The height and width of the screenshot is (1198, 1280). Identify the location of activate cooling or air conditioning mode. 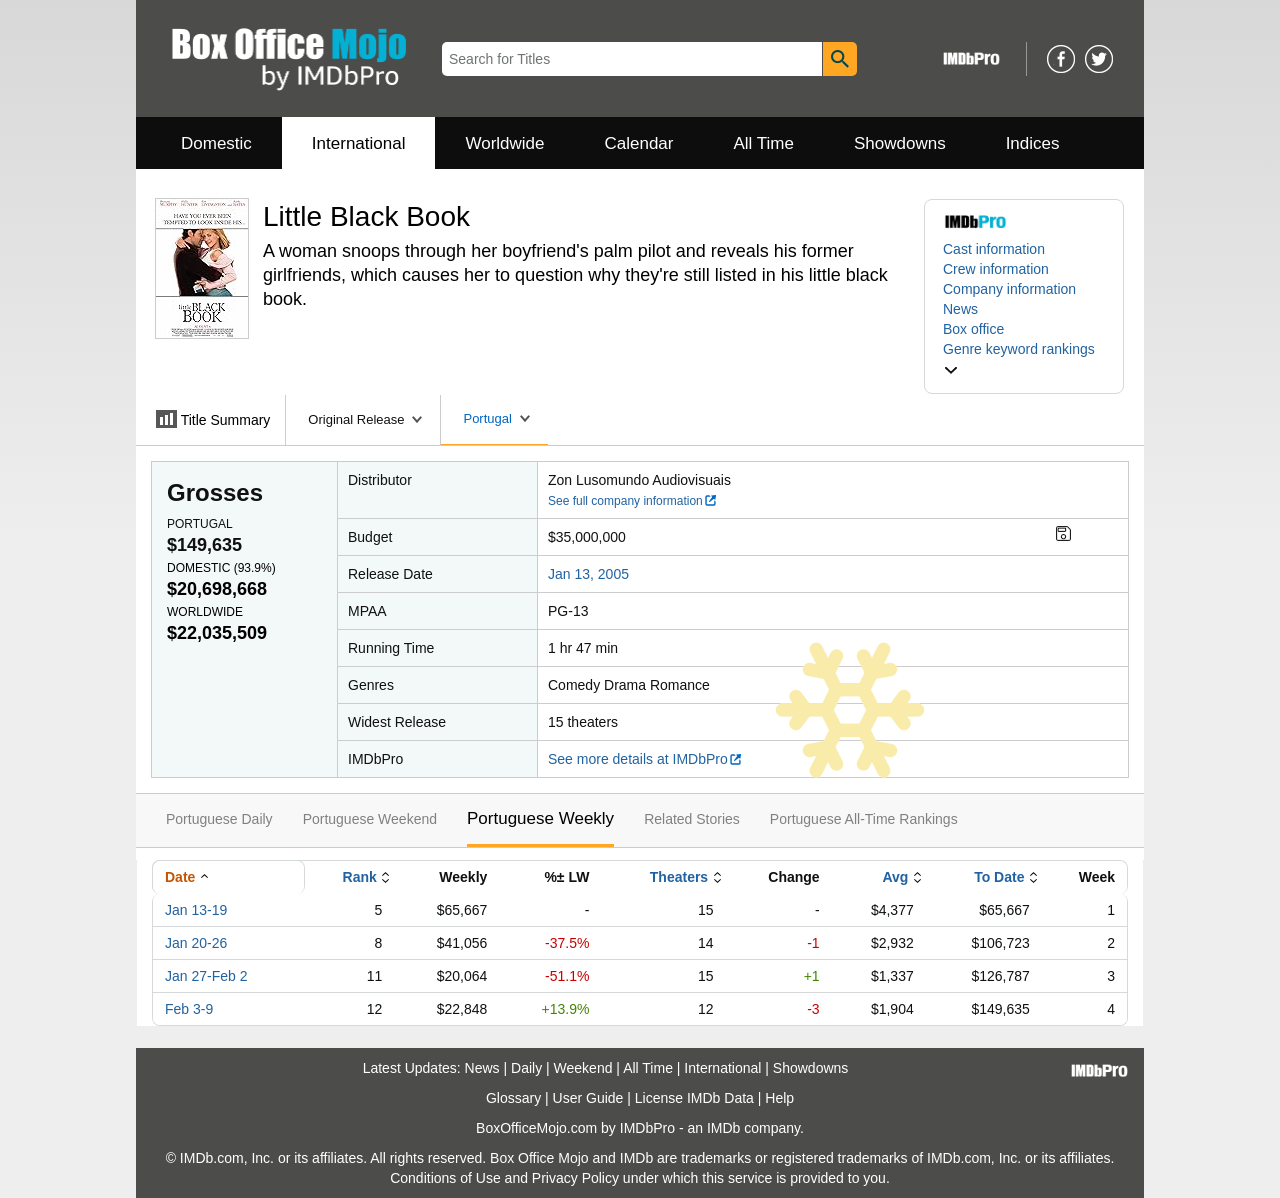
(850, 710).